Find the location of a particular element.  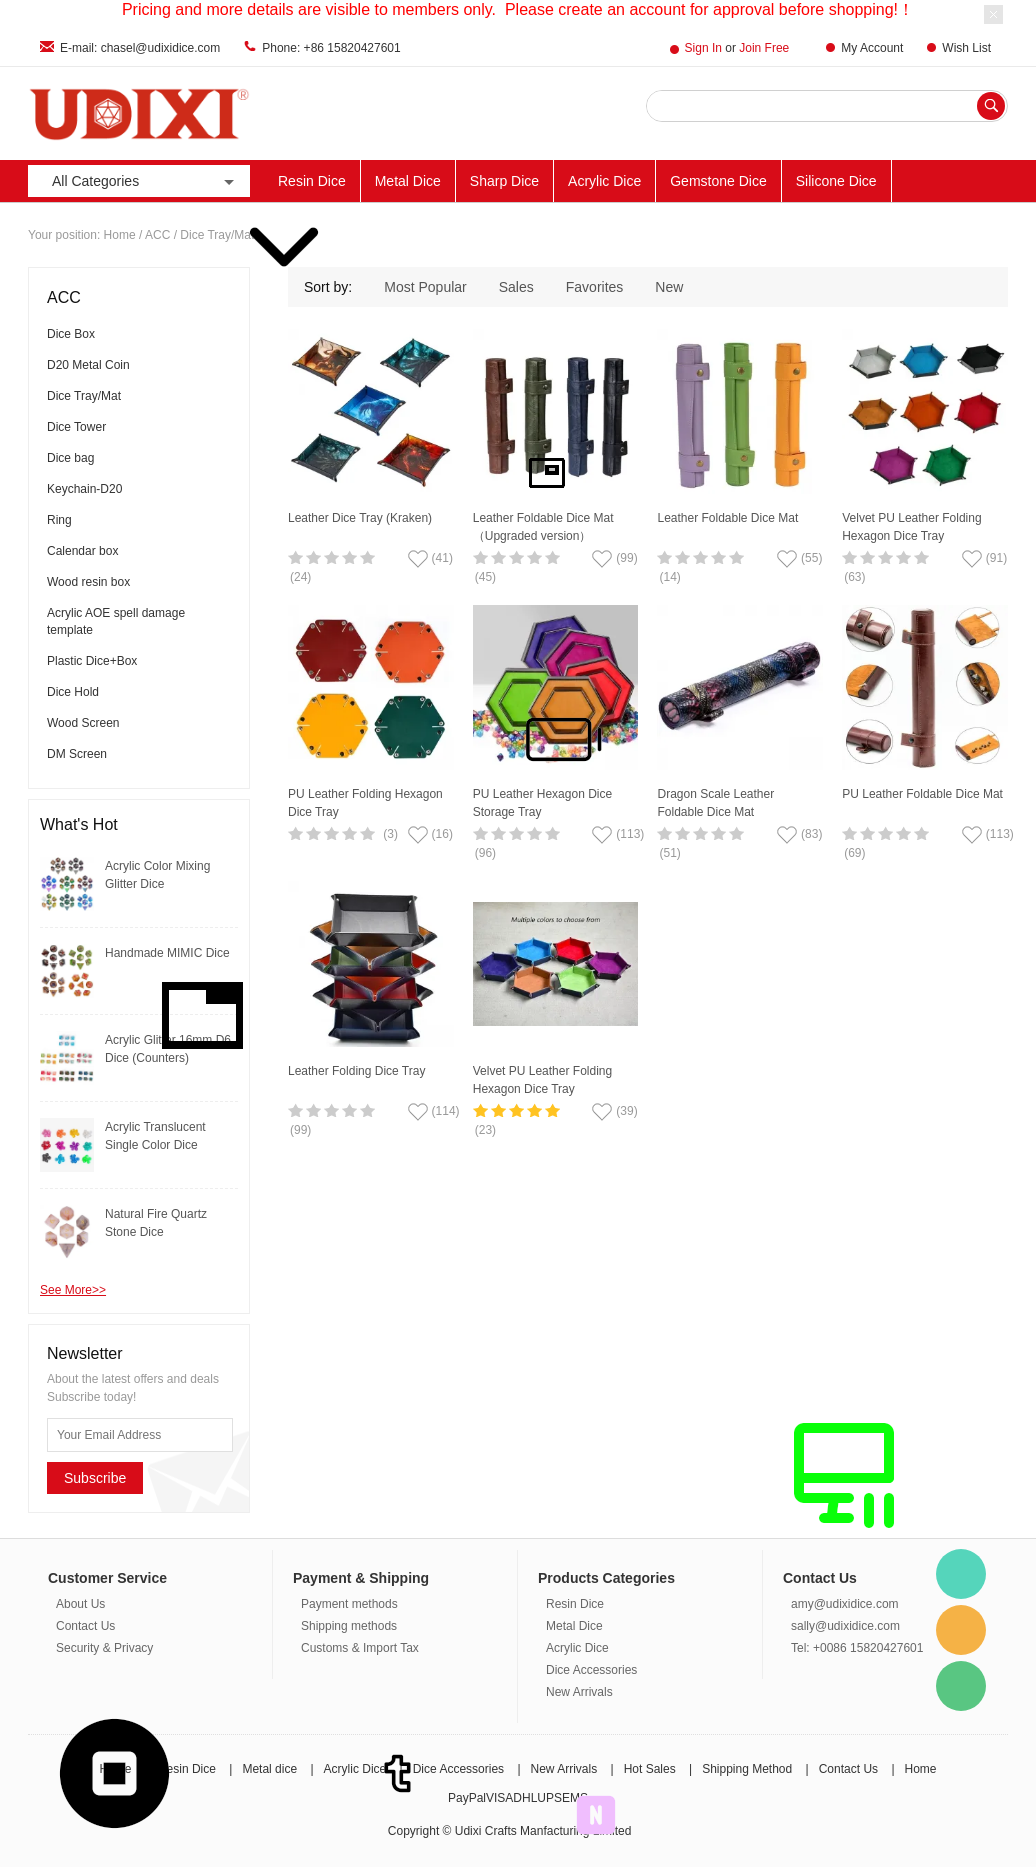

indicates battery is empty or depleted is located at coordinates (562, 739).